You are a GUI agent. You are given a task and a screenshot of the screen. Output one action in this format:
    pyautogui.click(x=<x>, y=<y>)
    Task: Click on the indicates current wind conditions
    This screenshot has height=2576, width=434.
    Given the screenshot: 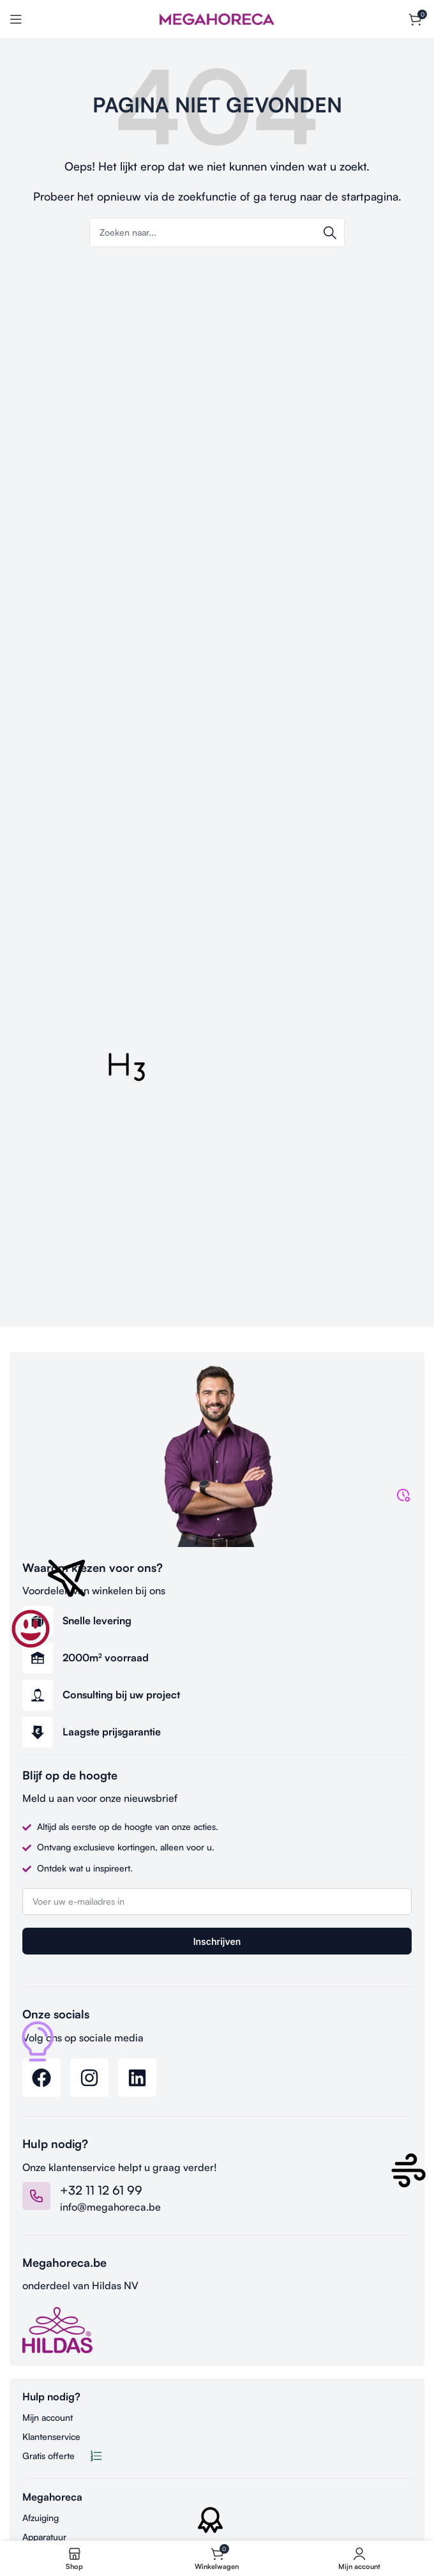 What is the action you would take?
    pyautogui.click(x=408, y=2170)
    